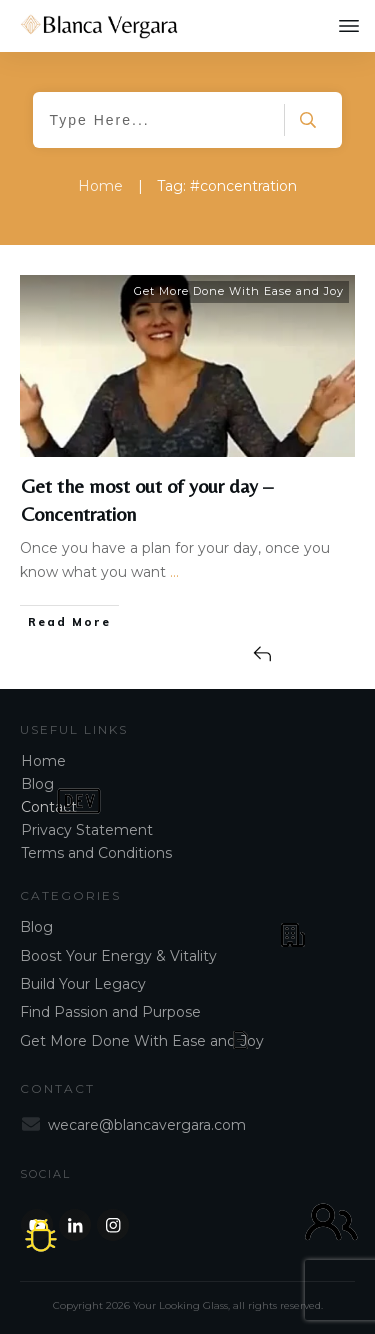  Describe the element at coordinates (262, 654) in the screenshot. I see `reply to a message or comment` at that location.